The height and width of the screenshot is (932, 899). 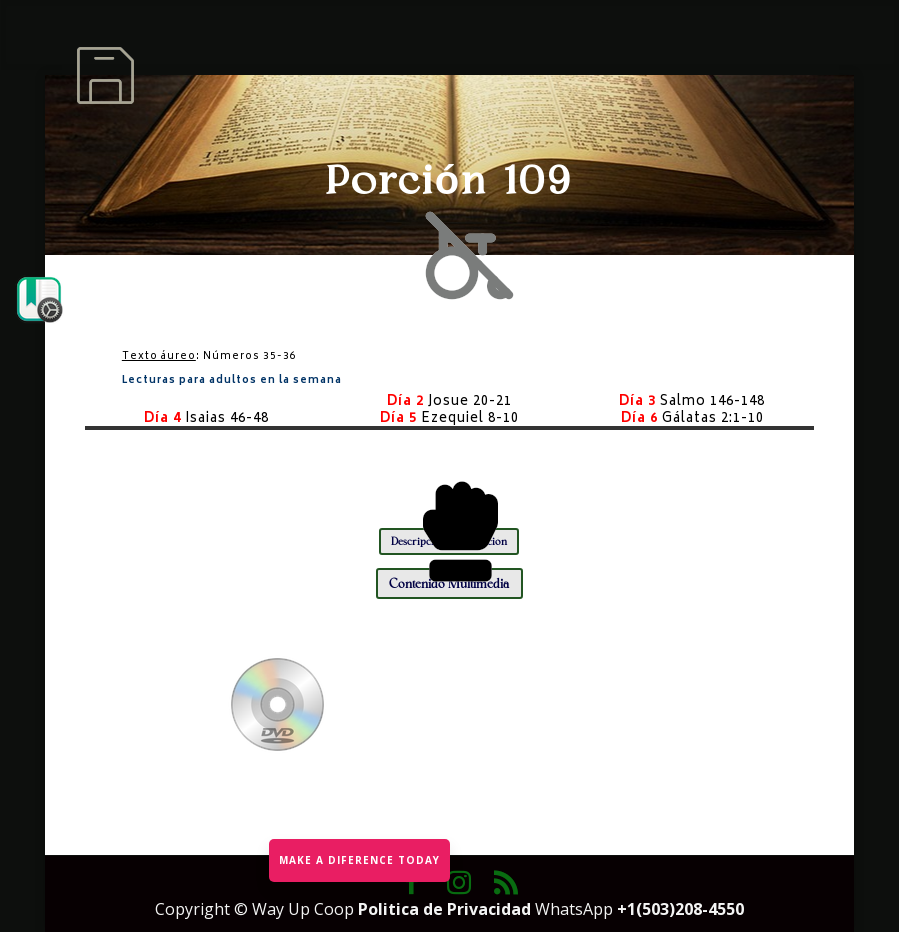 I want to click on indicates a DVD disc or optical media, so click(x=277, y=704).